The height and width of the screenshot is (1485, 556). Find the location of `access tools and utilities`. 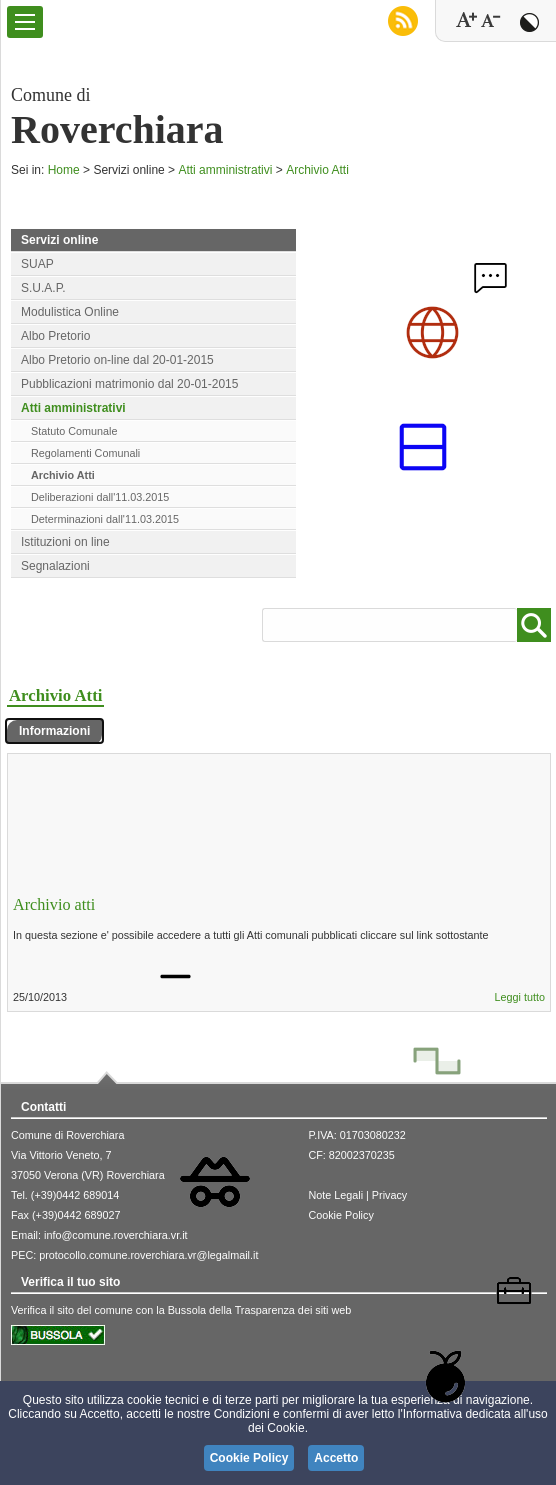

access tools and utilities is located at coordinates (514, 1292).